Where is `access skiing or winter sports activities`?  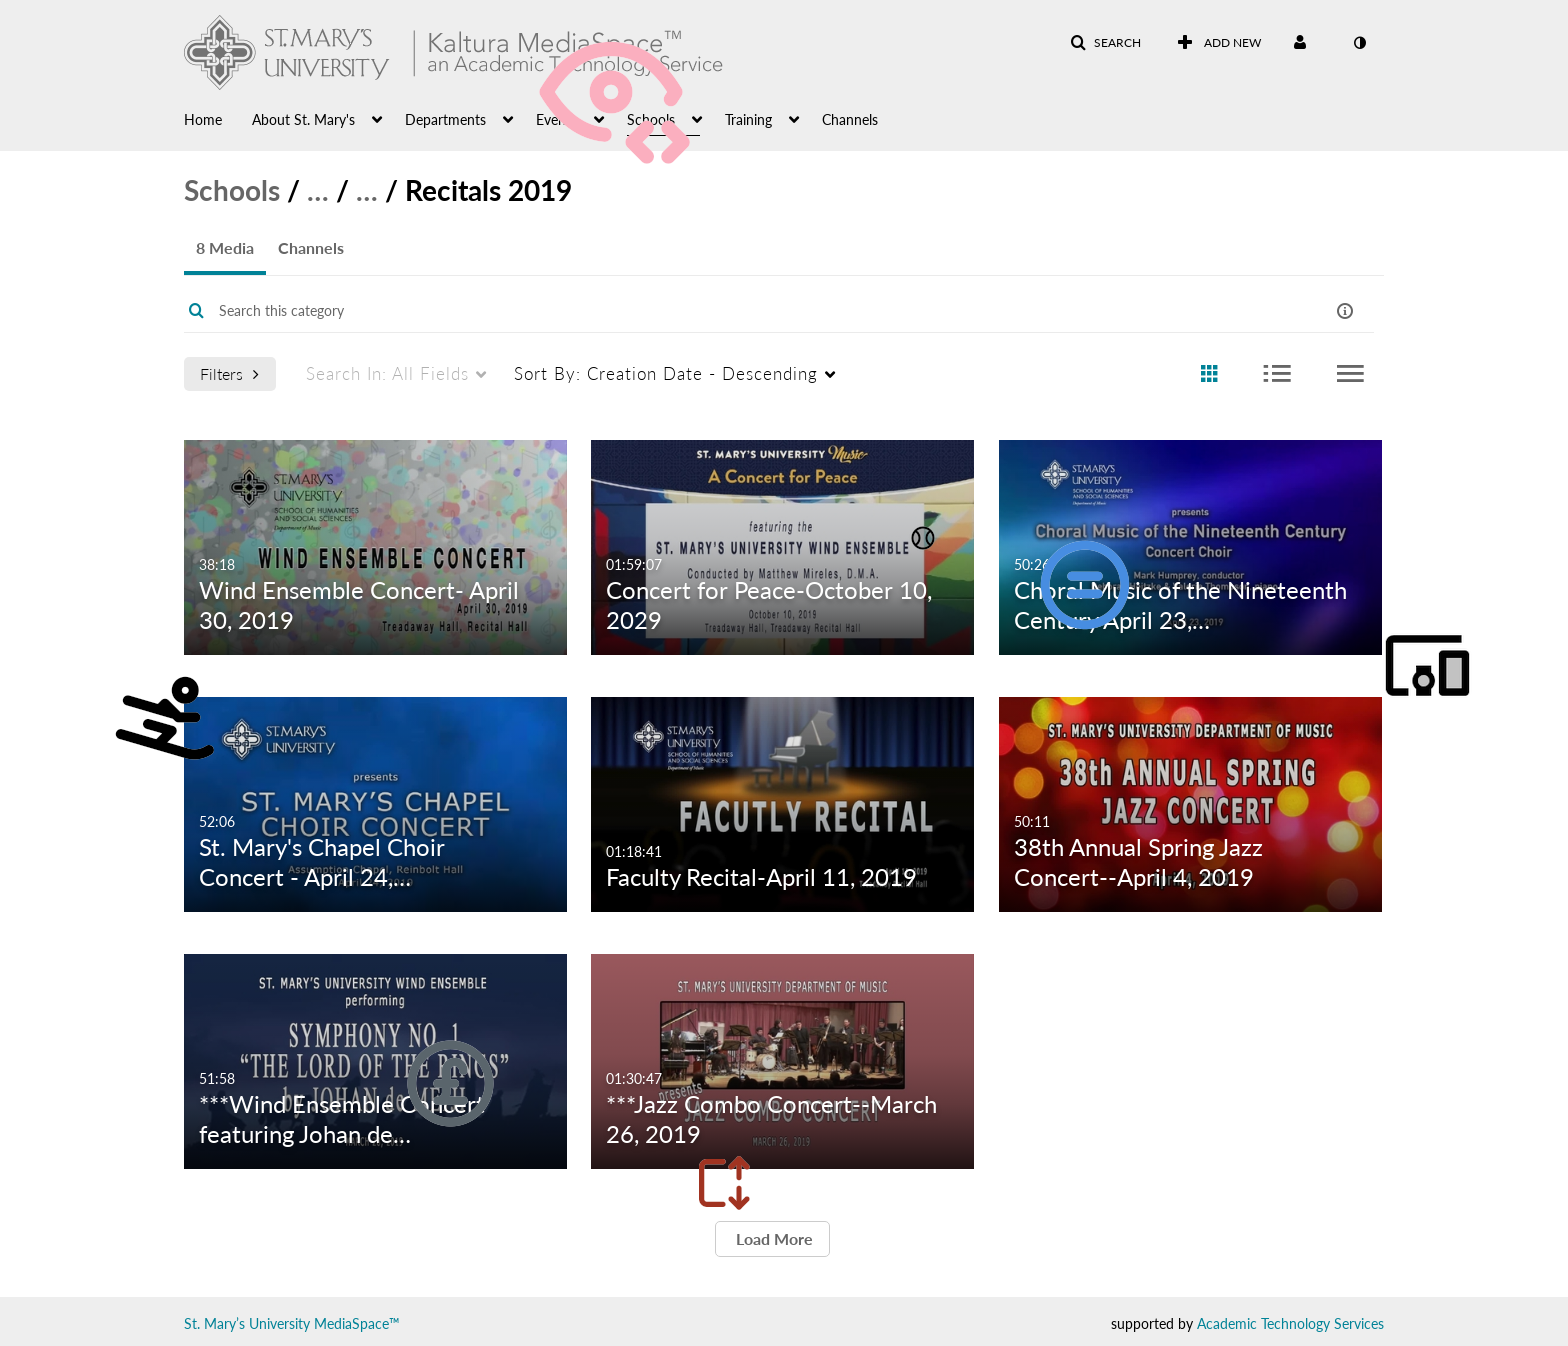
access skiing or winter sports activities is located at coordinates (165, 719).